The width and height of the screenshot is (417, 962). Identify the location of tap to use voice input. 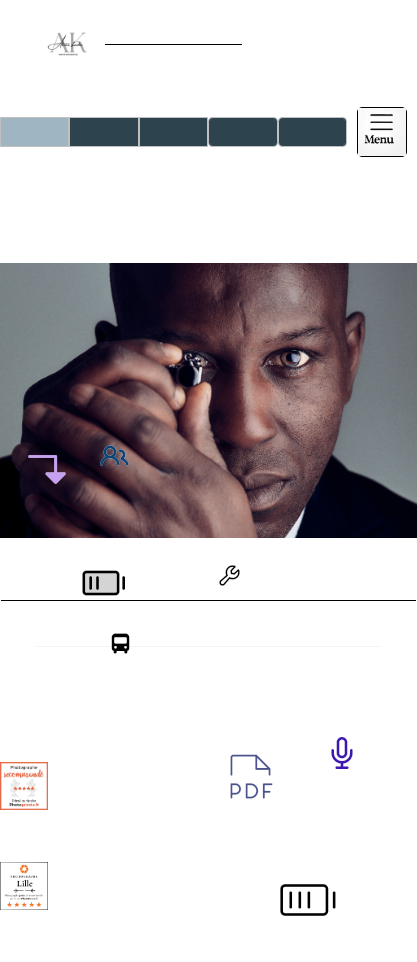
(342, 753).